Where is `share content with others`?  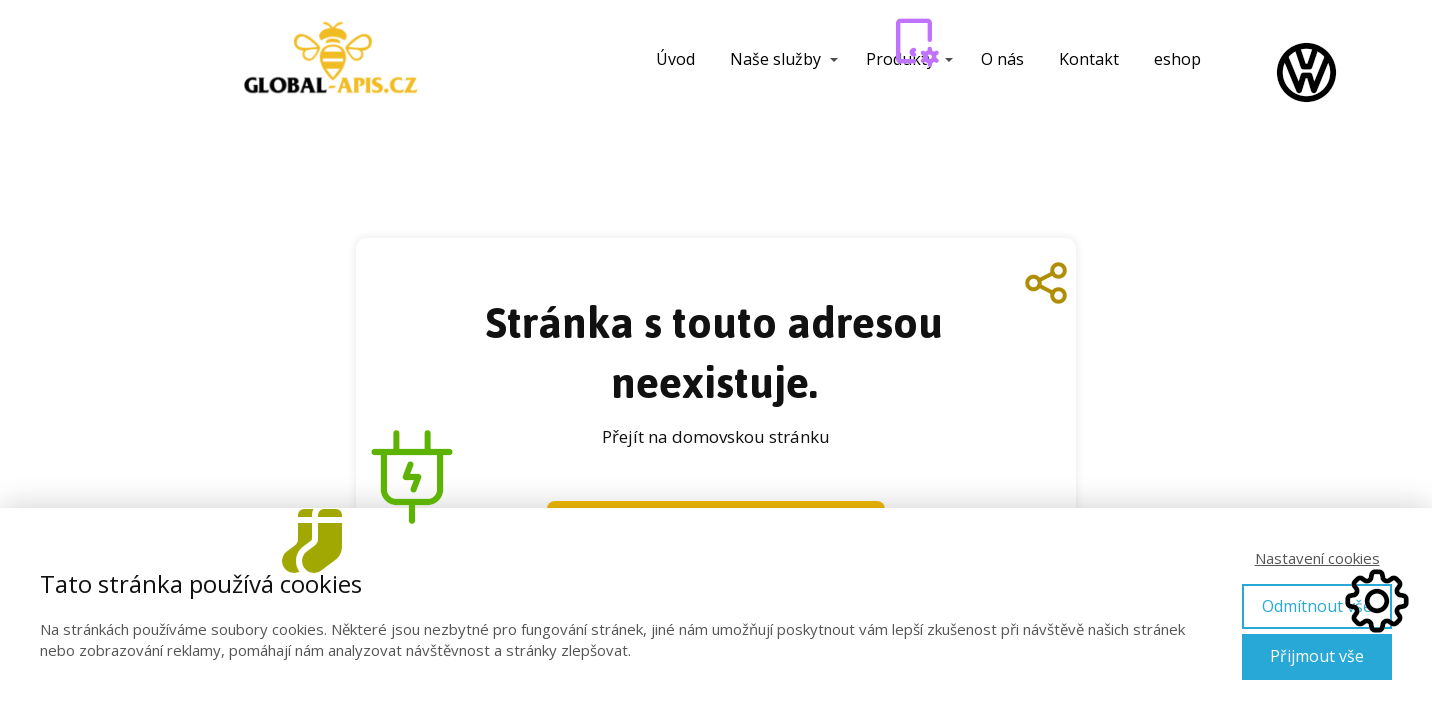
share content with others is located at coordinates (1046, 283).